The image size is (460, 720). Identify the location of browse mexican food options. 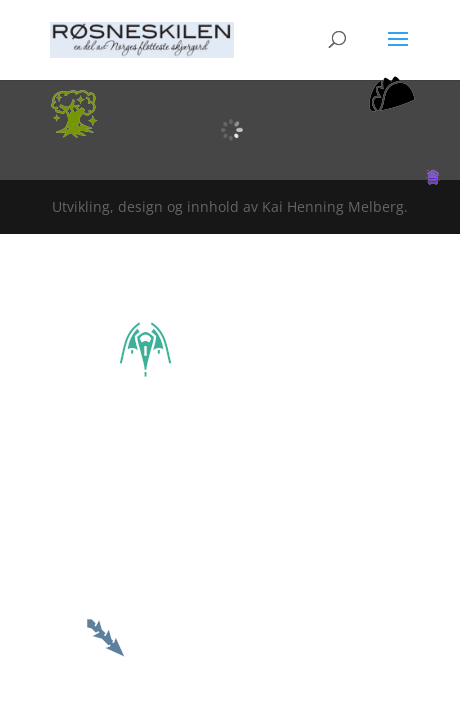
(392, 94).